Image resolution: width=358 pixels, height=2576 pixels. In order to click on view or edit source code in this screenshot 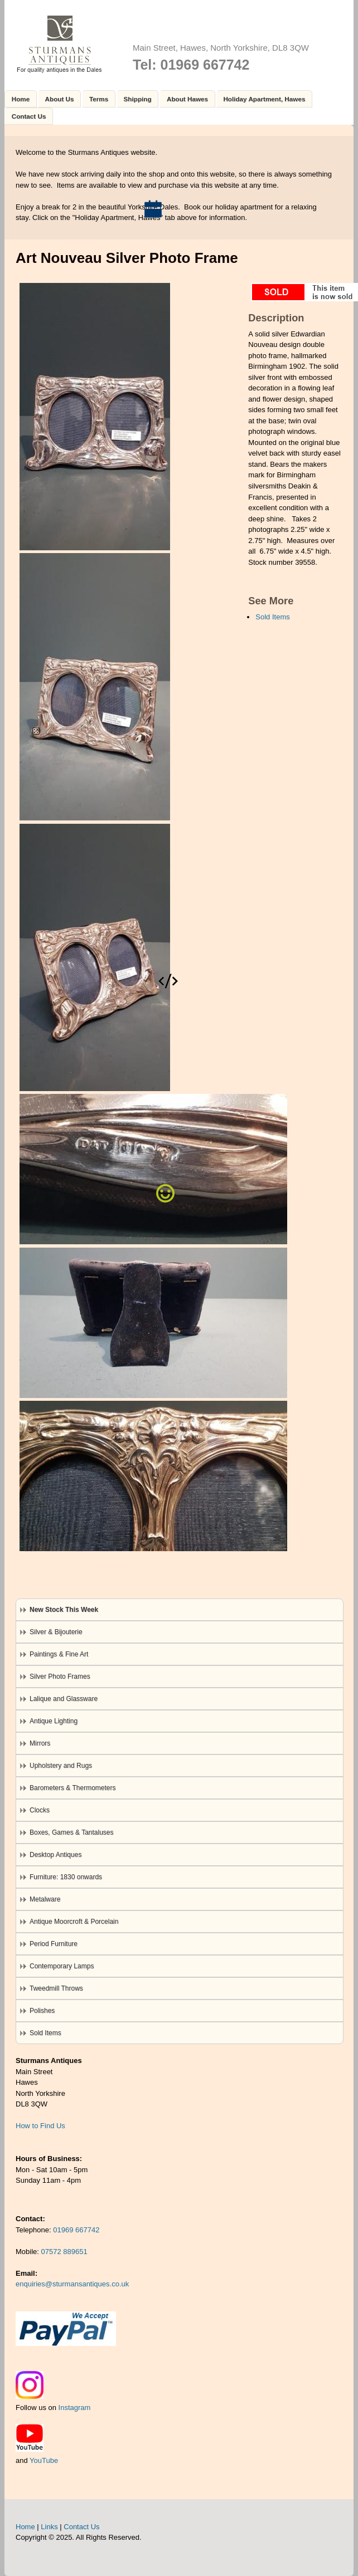, I will do `click(168, 981)`.